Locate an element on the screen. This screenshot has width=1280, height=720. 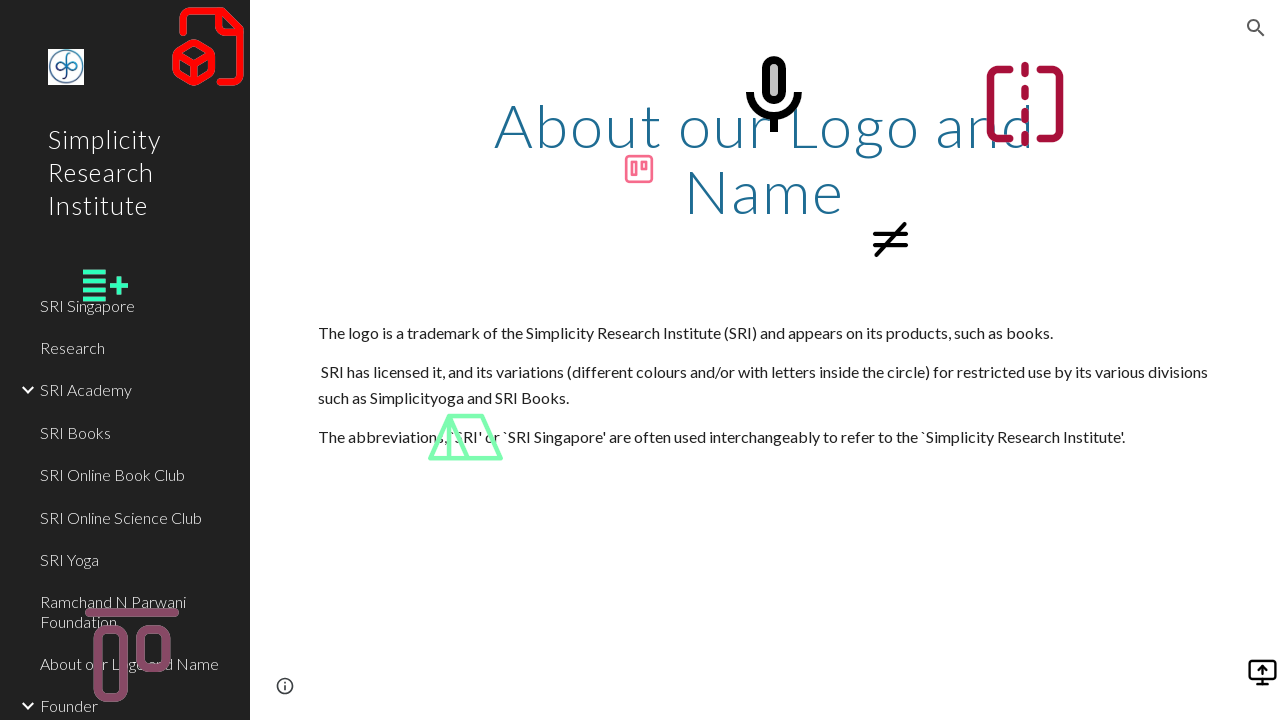
add a new item to the list is located at coordinates (105, 285).